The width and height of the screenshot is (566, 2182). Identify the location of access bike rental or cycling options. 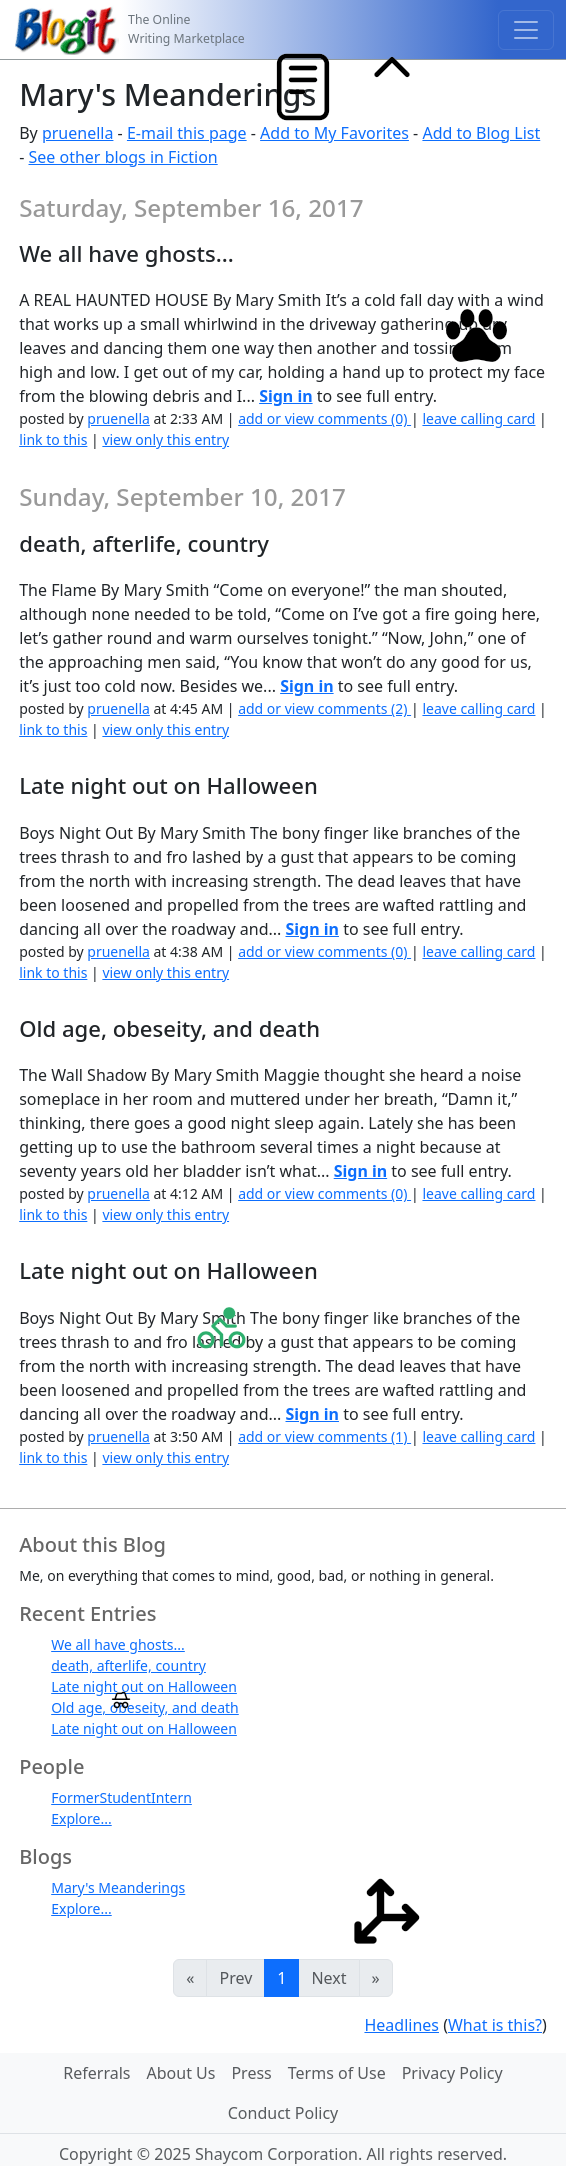
(221, 1329).